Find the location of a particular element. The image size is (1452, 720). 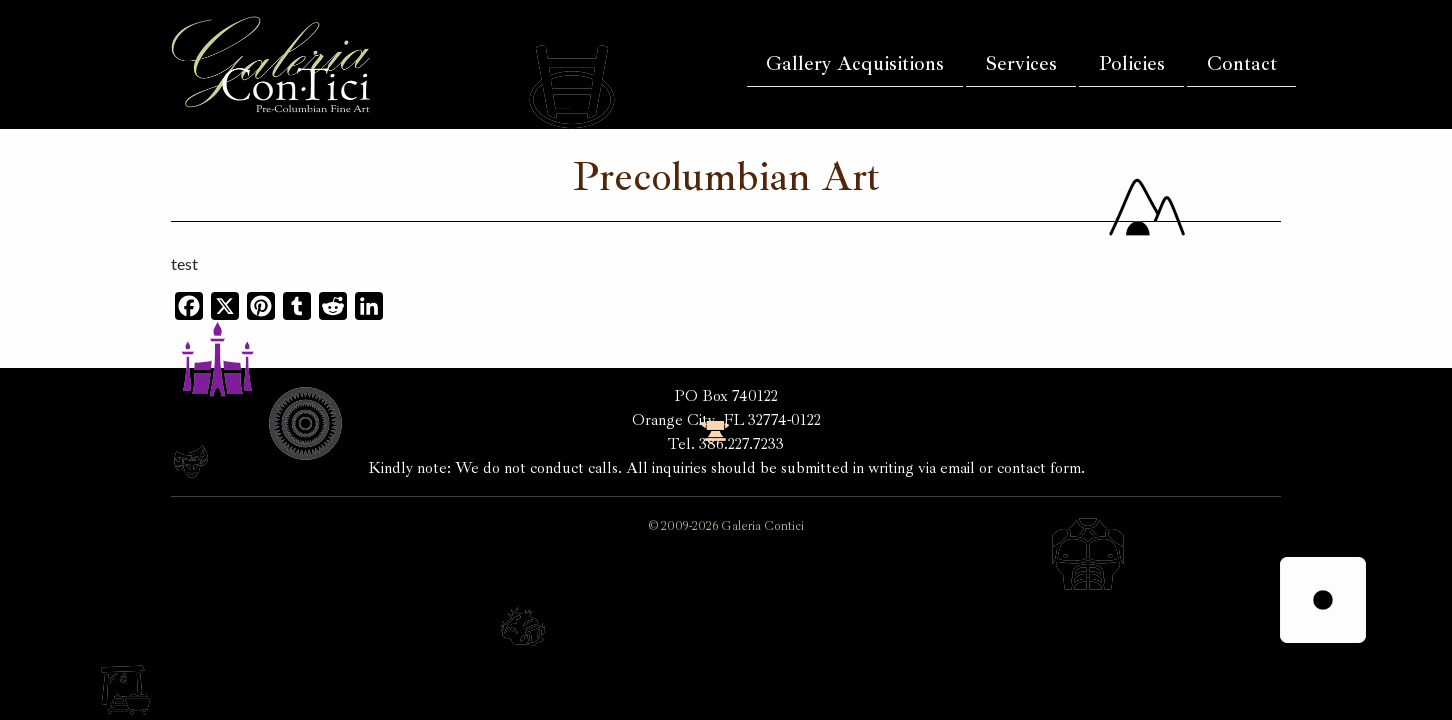

access the castle or fortress location is located at coordinates (217, 358).